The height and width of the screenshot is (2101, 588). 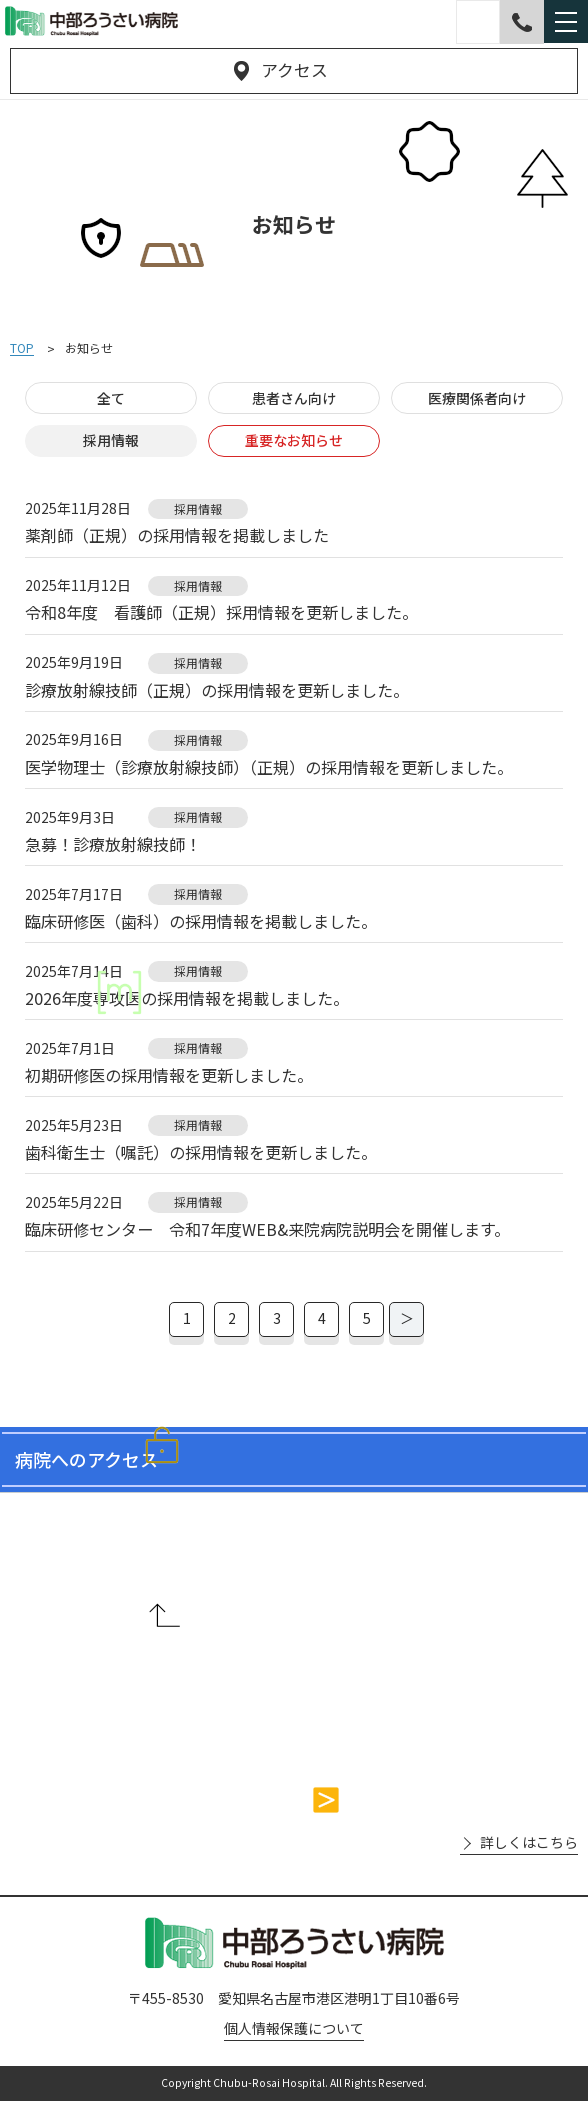 I want to click on unlocked or unsecured state, so click(x=162, y=1447).